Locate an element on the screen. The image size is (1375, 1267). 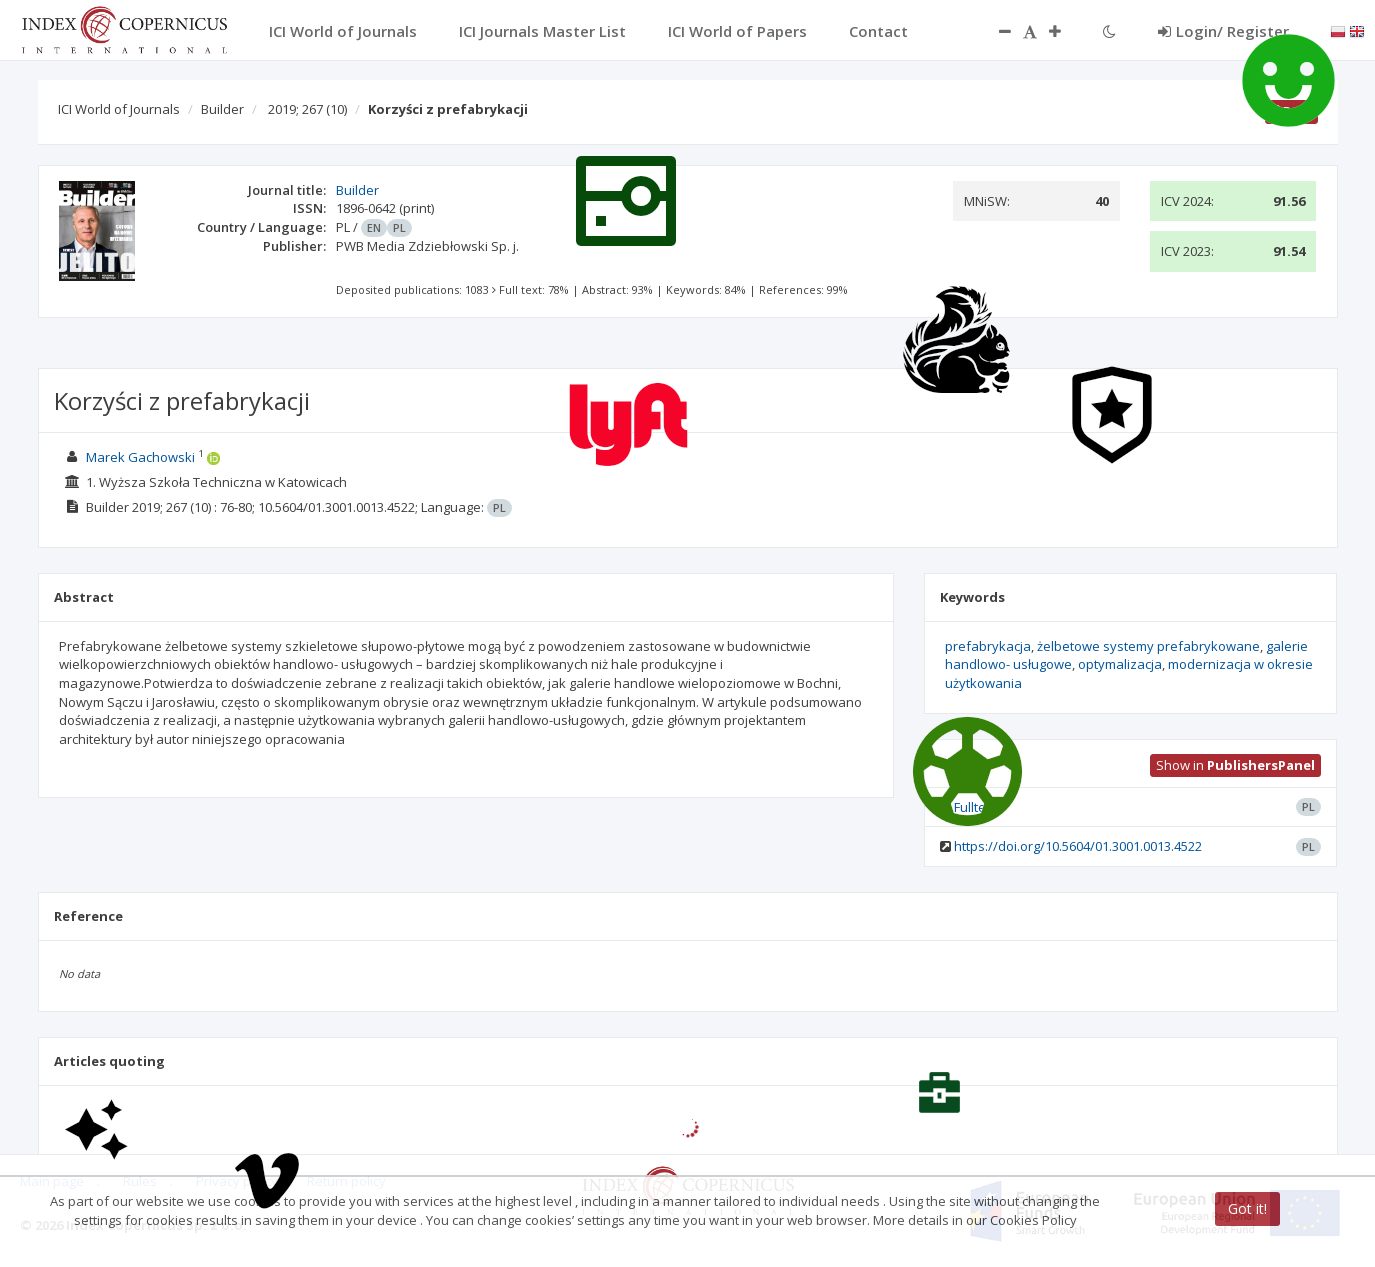
access work or business documents is located at coordinates (939, 1094).